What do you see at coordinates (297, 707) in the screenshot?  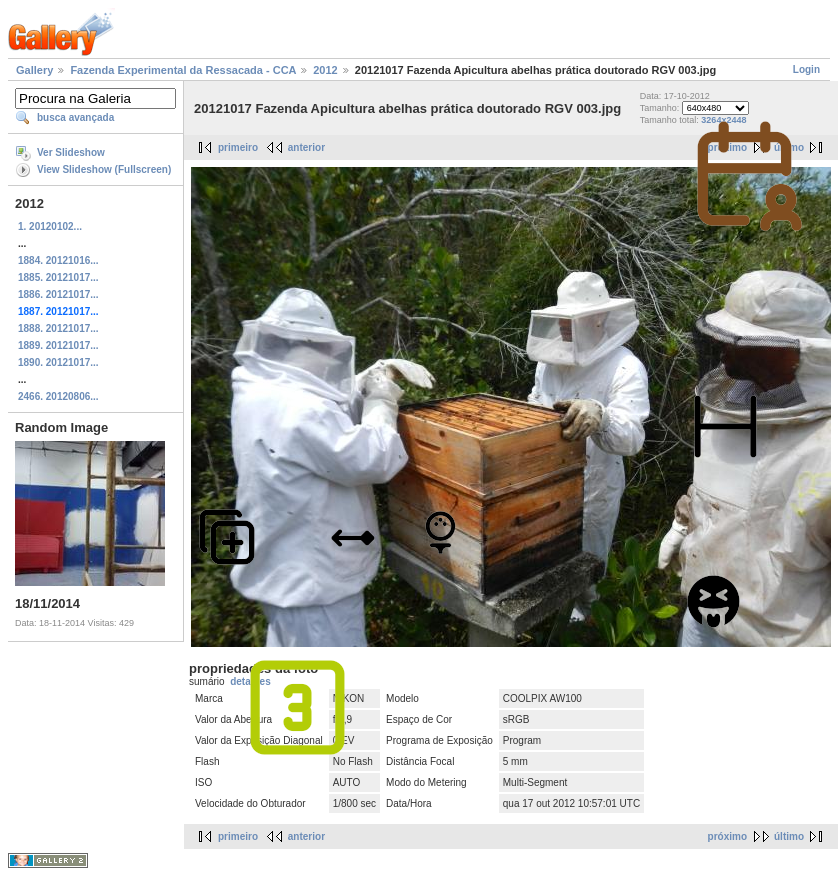 I see `select option 3 from a numbered list` at bounding box center [297, 707].